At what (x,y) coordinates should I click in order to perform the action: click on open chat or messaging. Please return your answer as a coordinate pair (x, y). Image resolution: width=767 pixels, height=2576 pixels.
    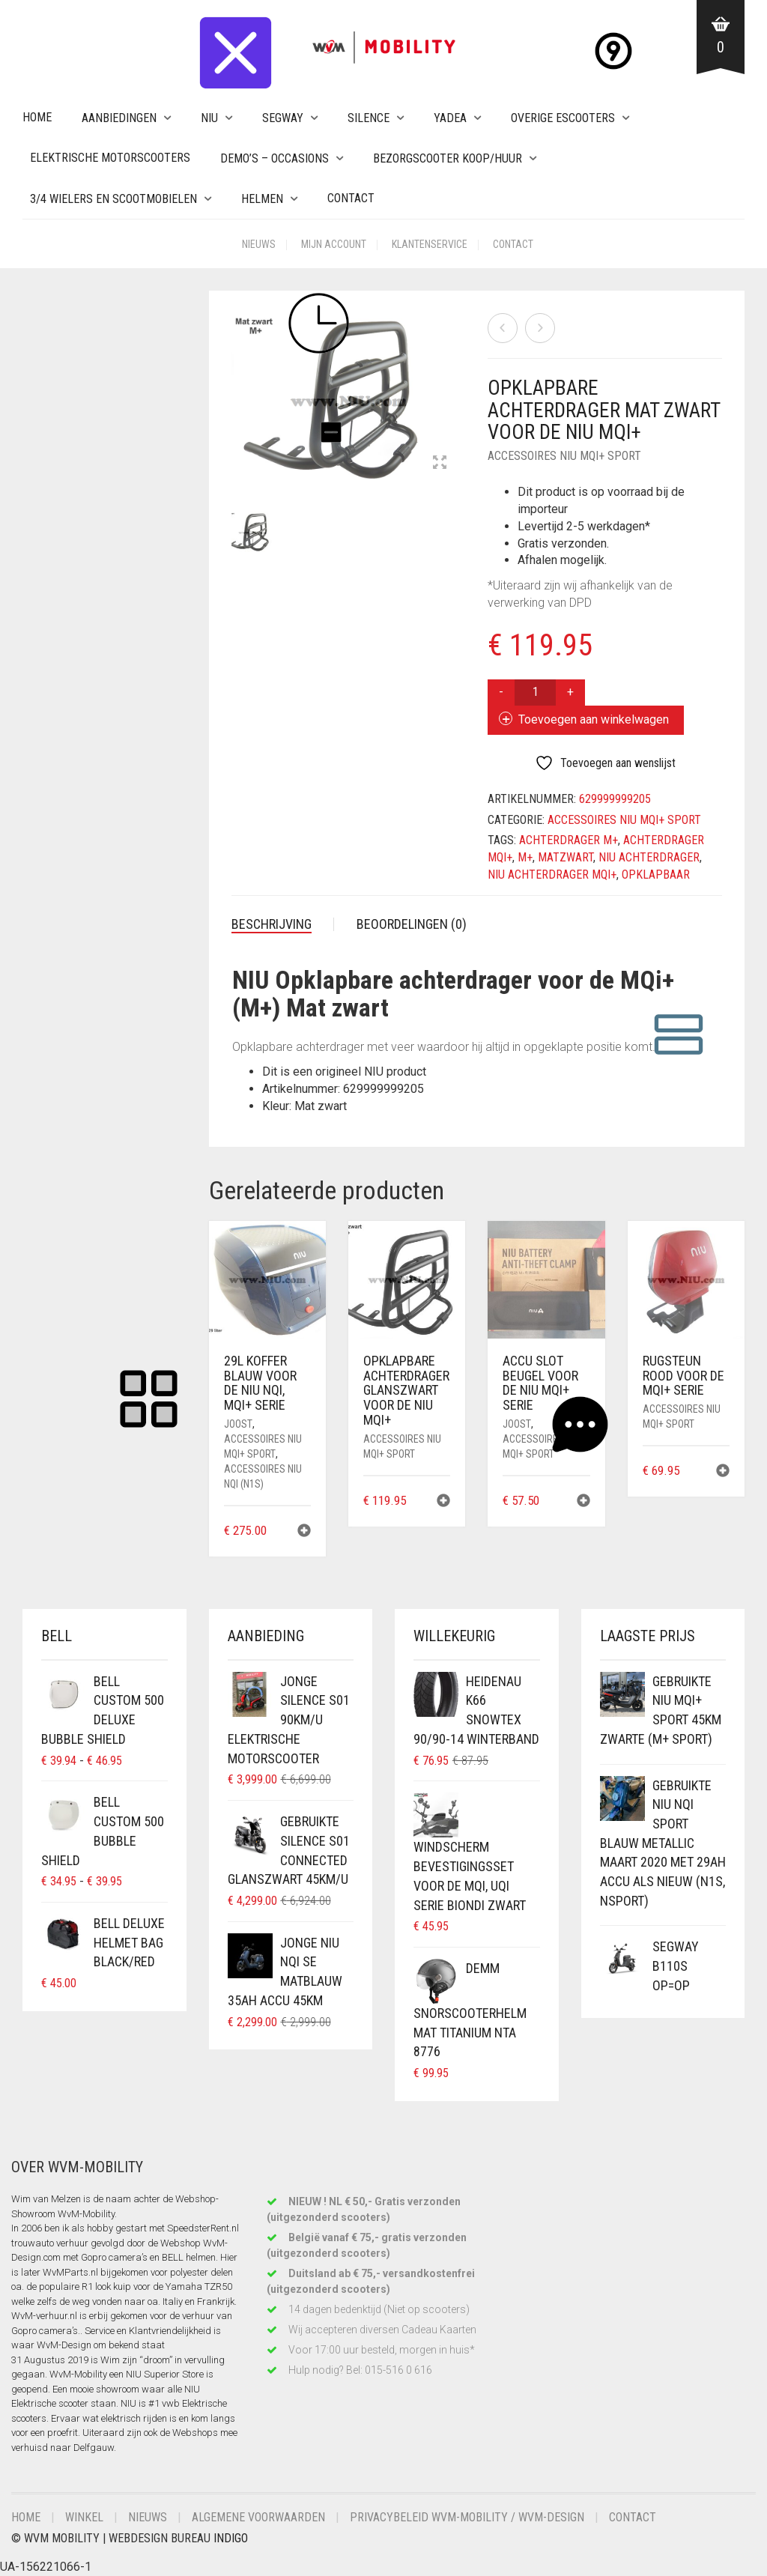
    Looking at the image, I should click on (580, 1424).